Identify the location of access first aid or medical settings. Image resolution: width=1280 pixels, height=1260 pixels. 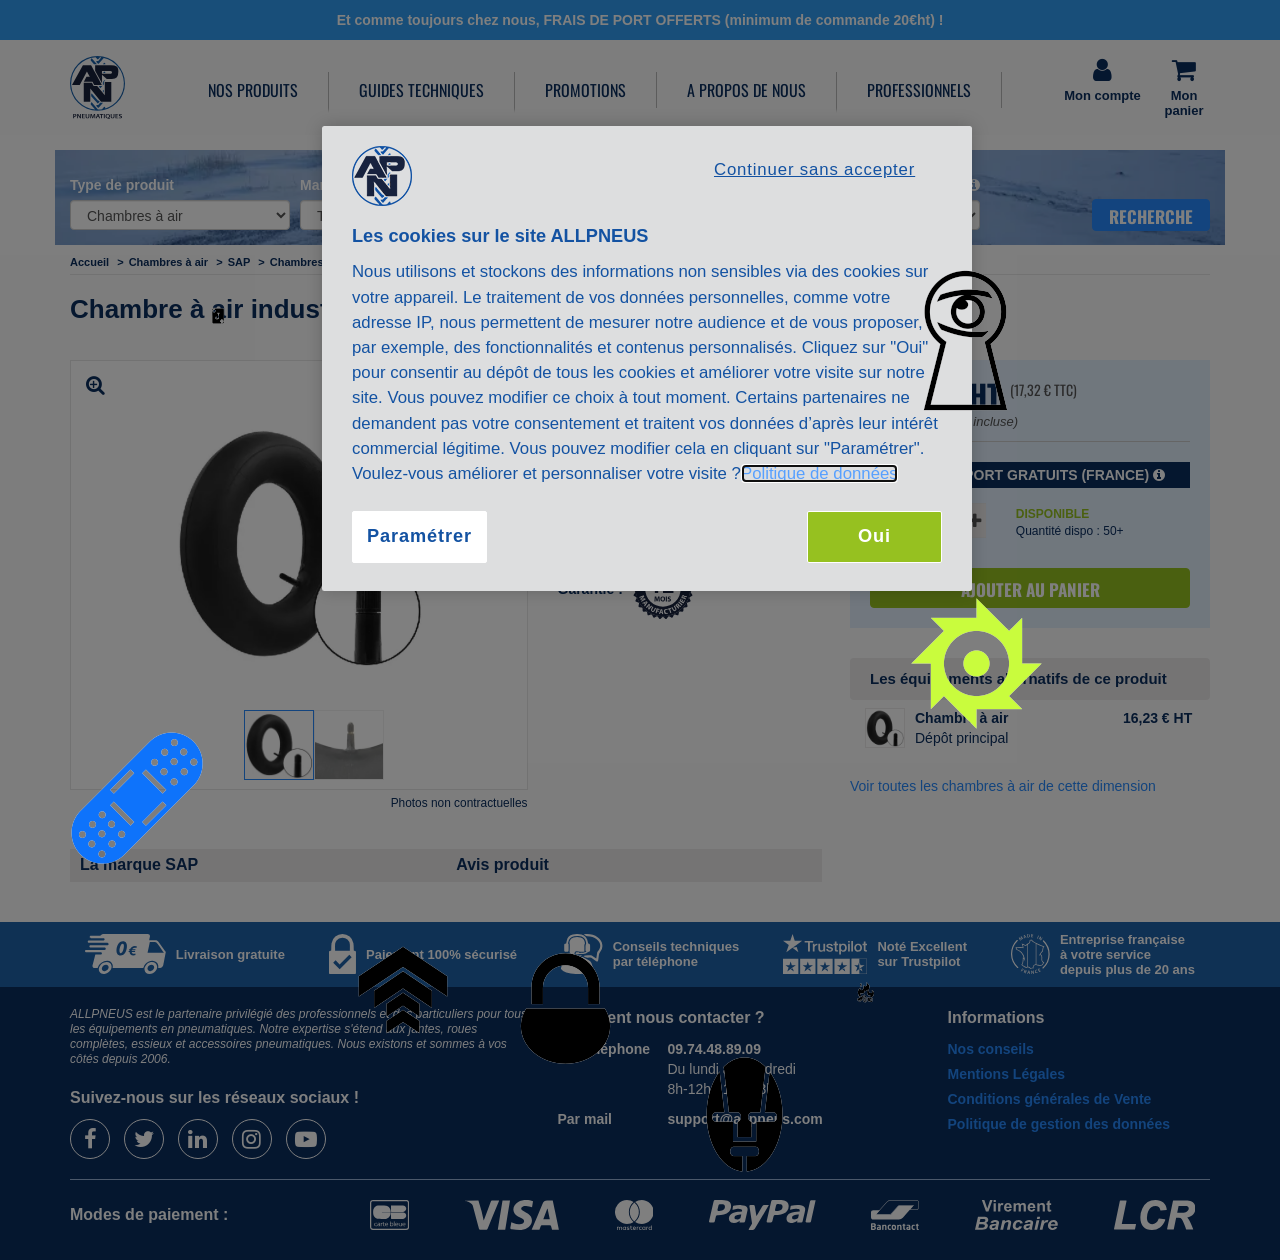
(136, 797).